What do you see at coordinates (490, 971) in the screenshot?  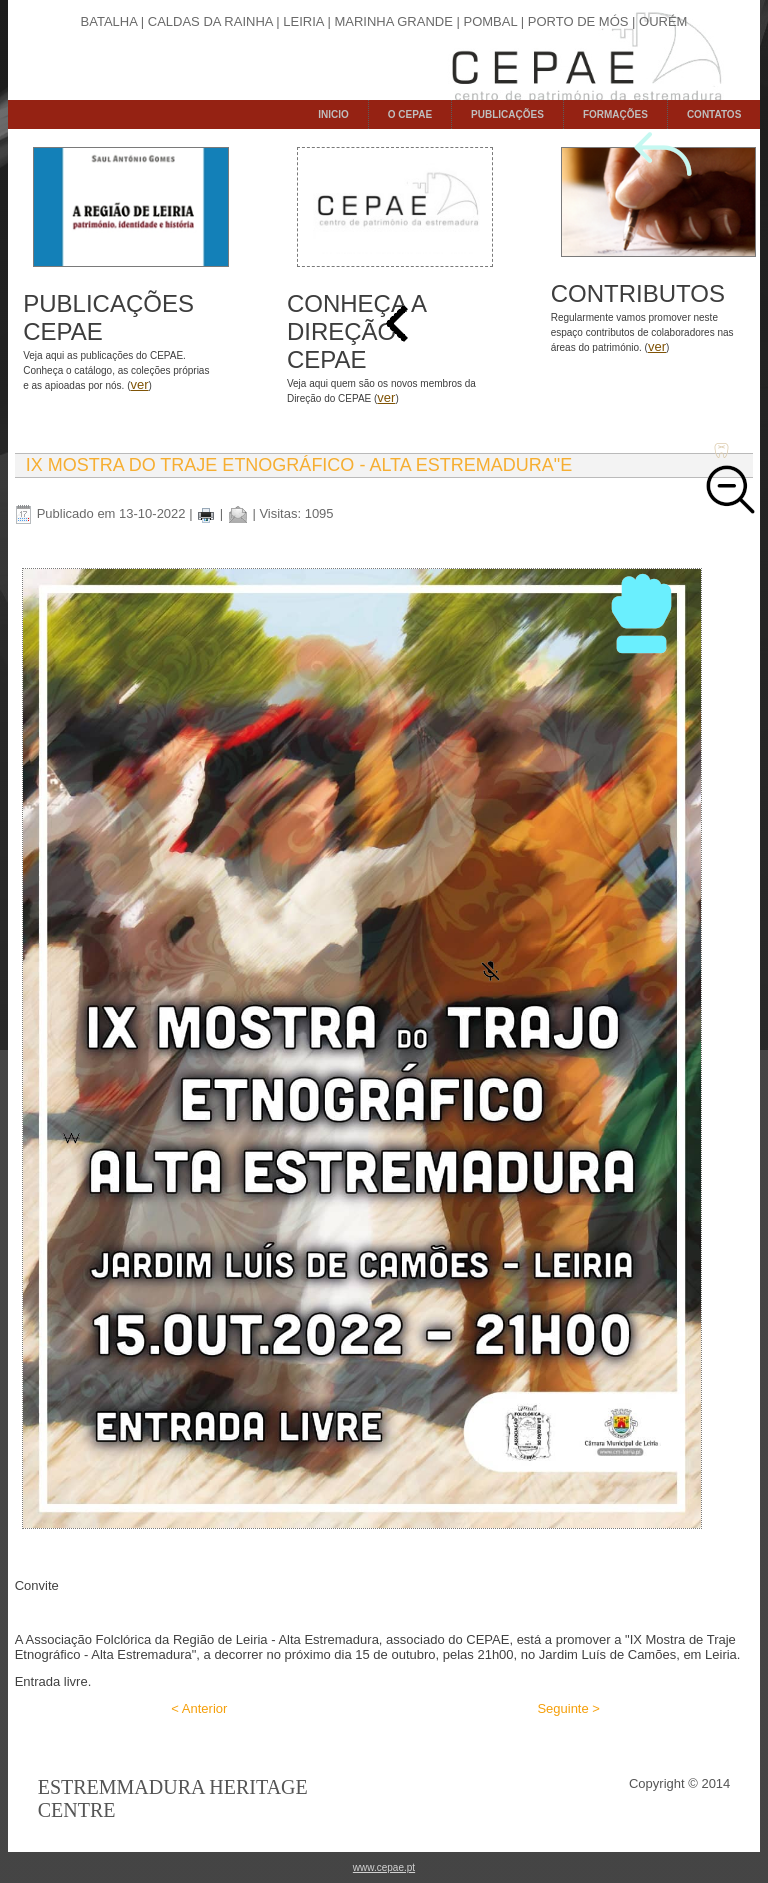 I see `mute your microphone` at bounding box center [490, 971].